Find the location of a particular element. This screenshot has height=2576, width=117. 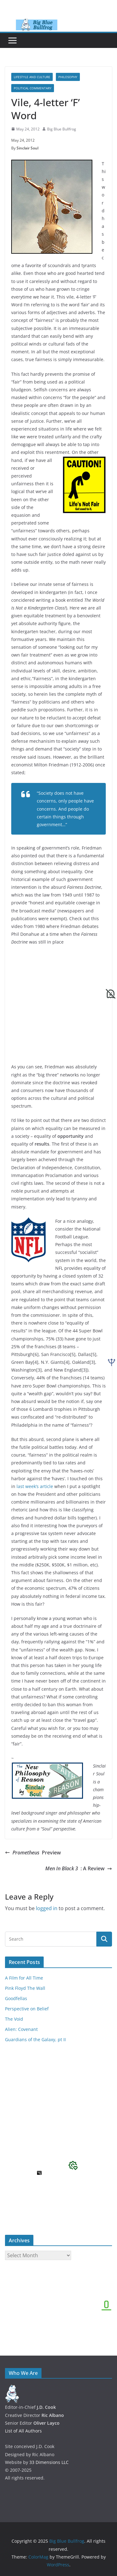

align selected elements to the bottom is located at coordinates (106, 2305).